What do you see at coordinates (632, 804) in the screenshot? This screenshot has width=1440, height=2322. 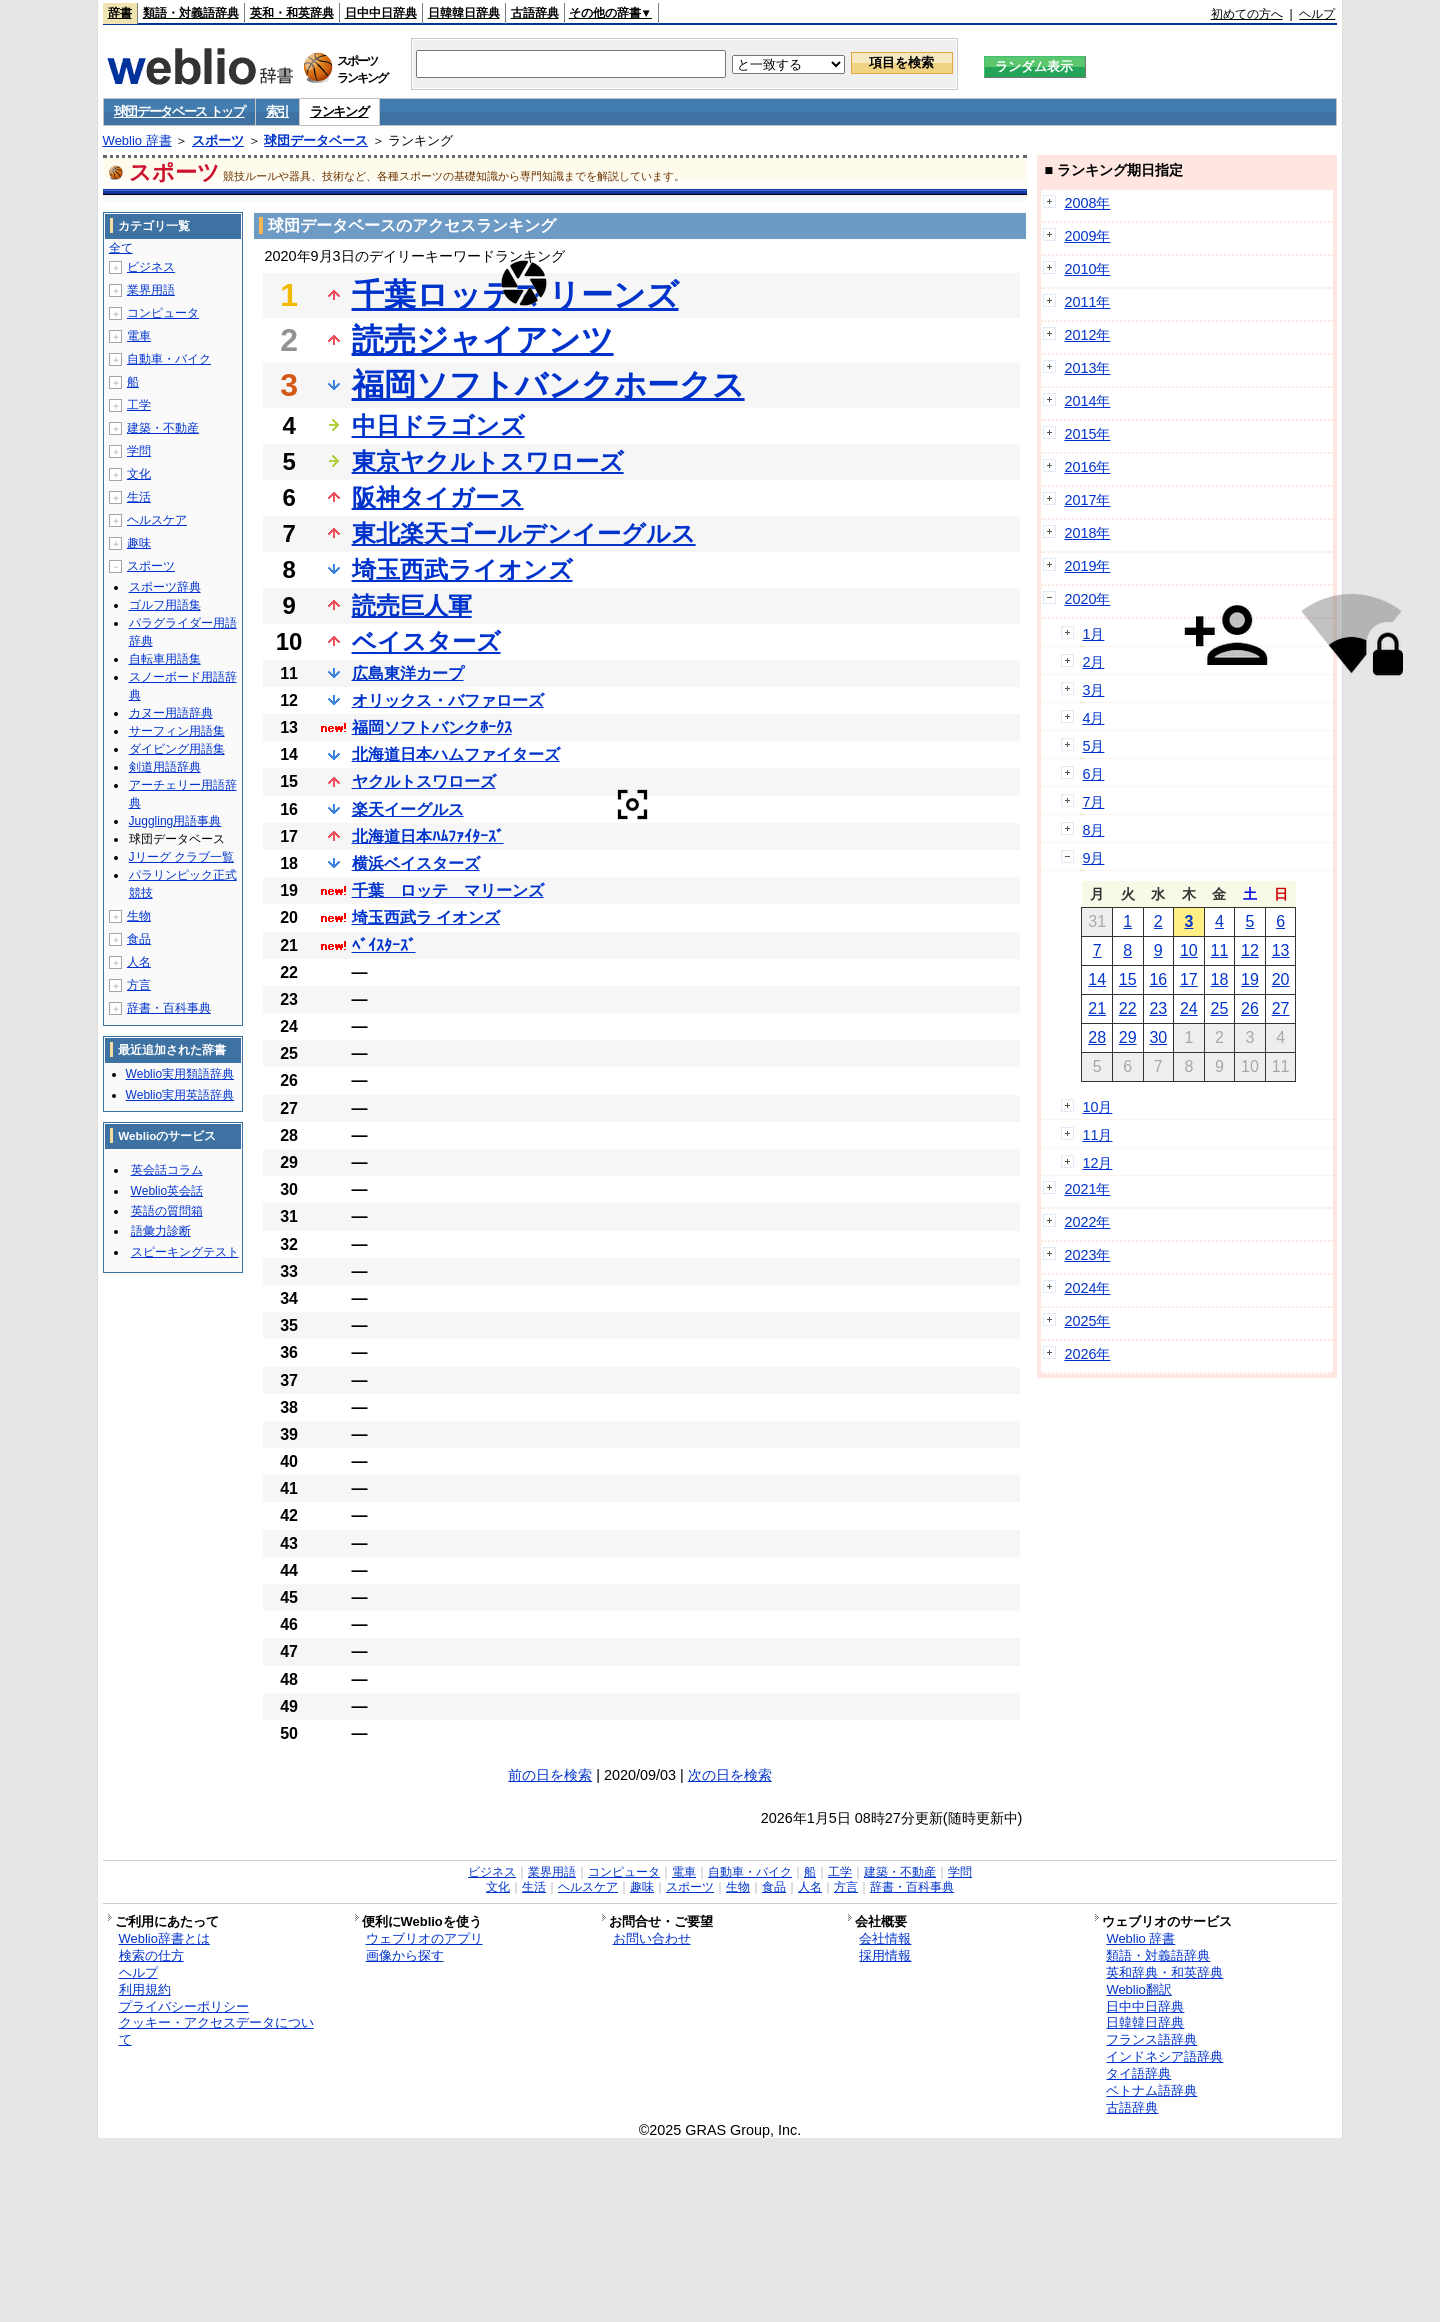 I see `focus camera on a subject` at bounding box center [632, 804].